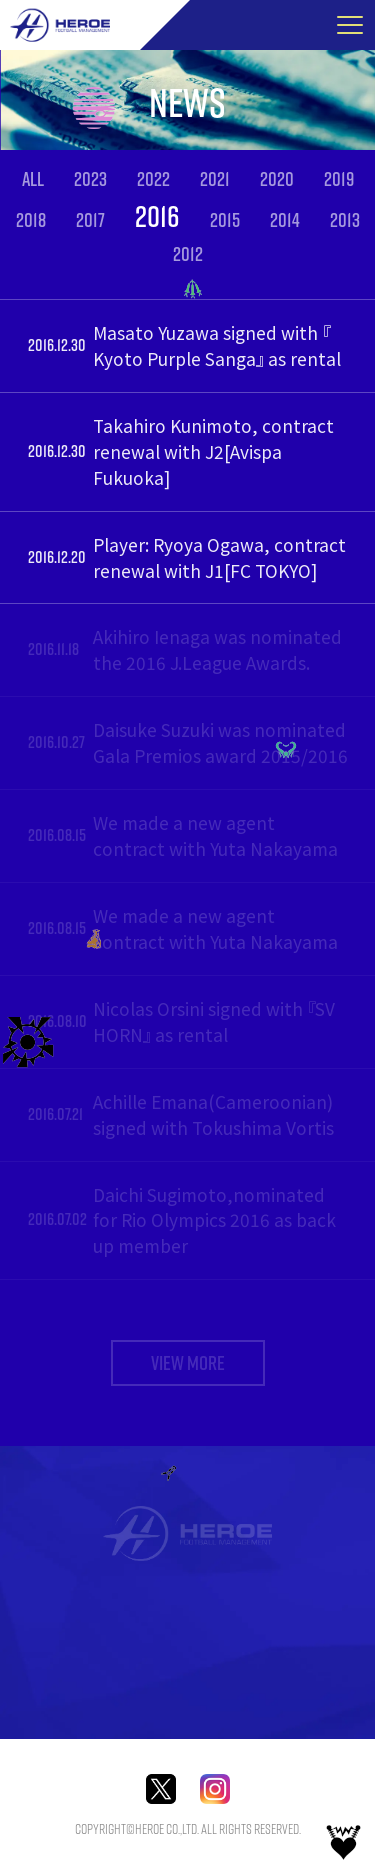  What do you see at coordinates (28, 1042) in the screenshot?
I see `indicates a critical hit or power attack in gameplay` at bounding box center [28, 1042].